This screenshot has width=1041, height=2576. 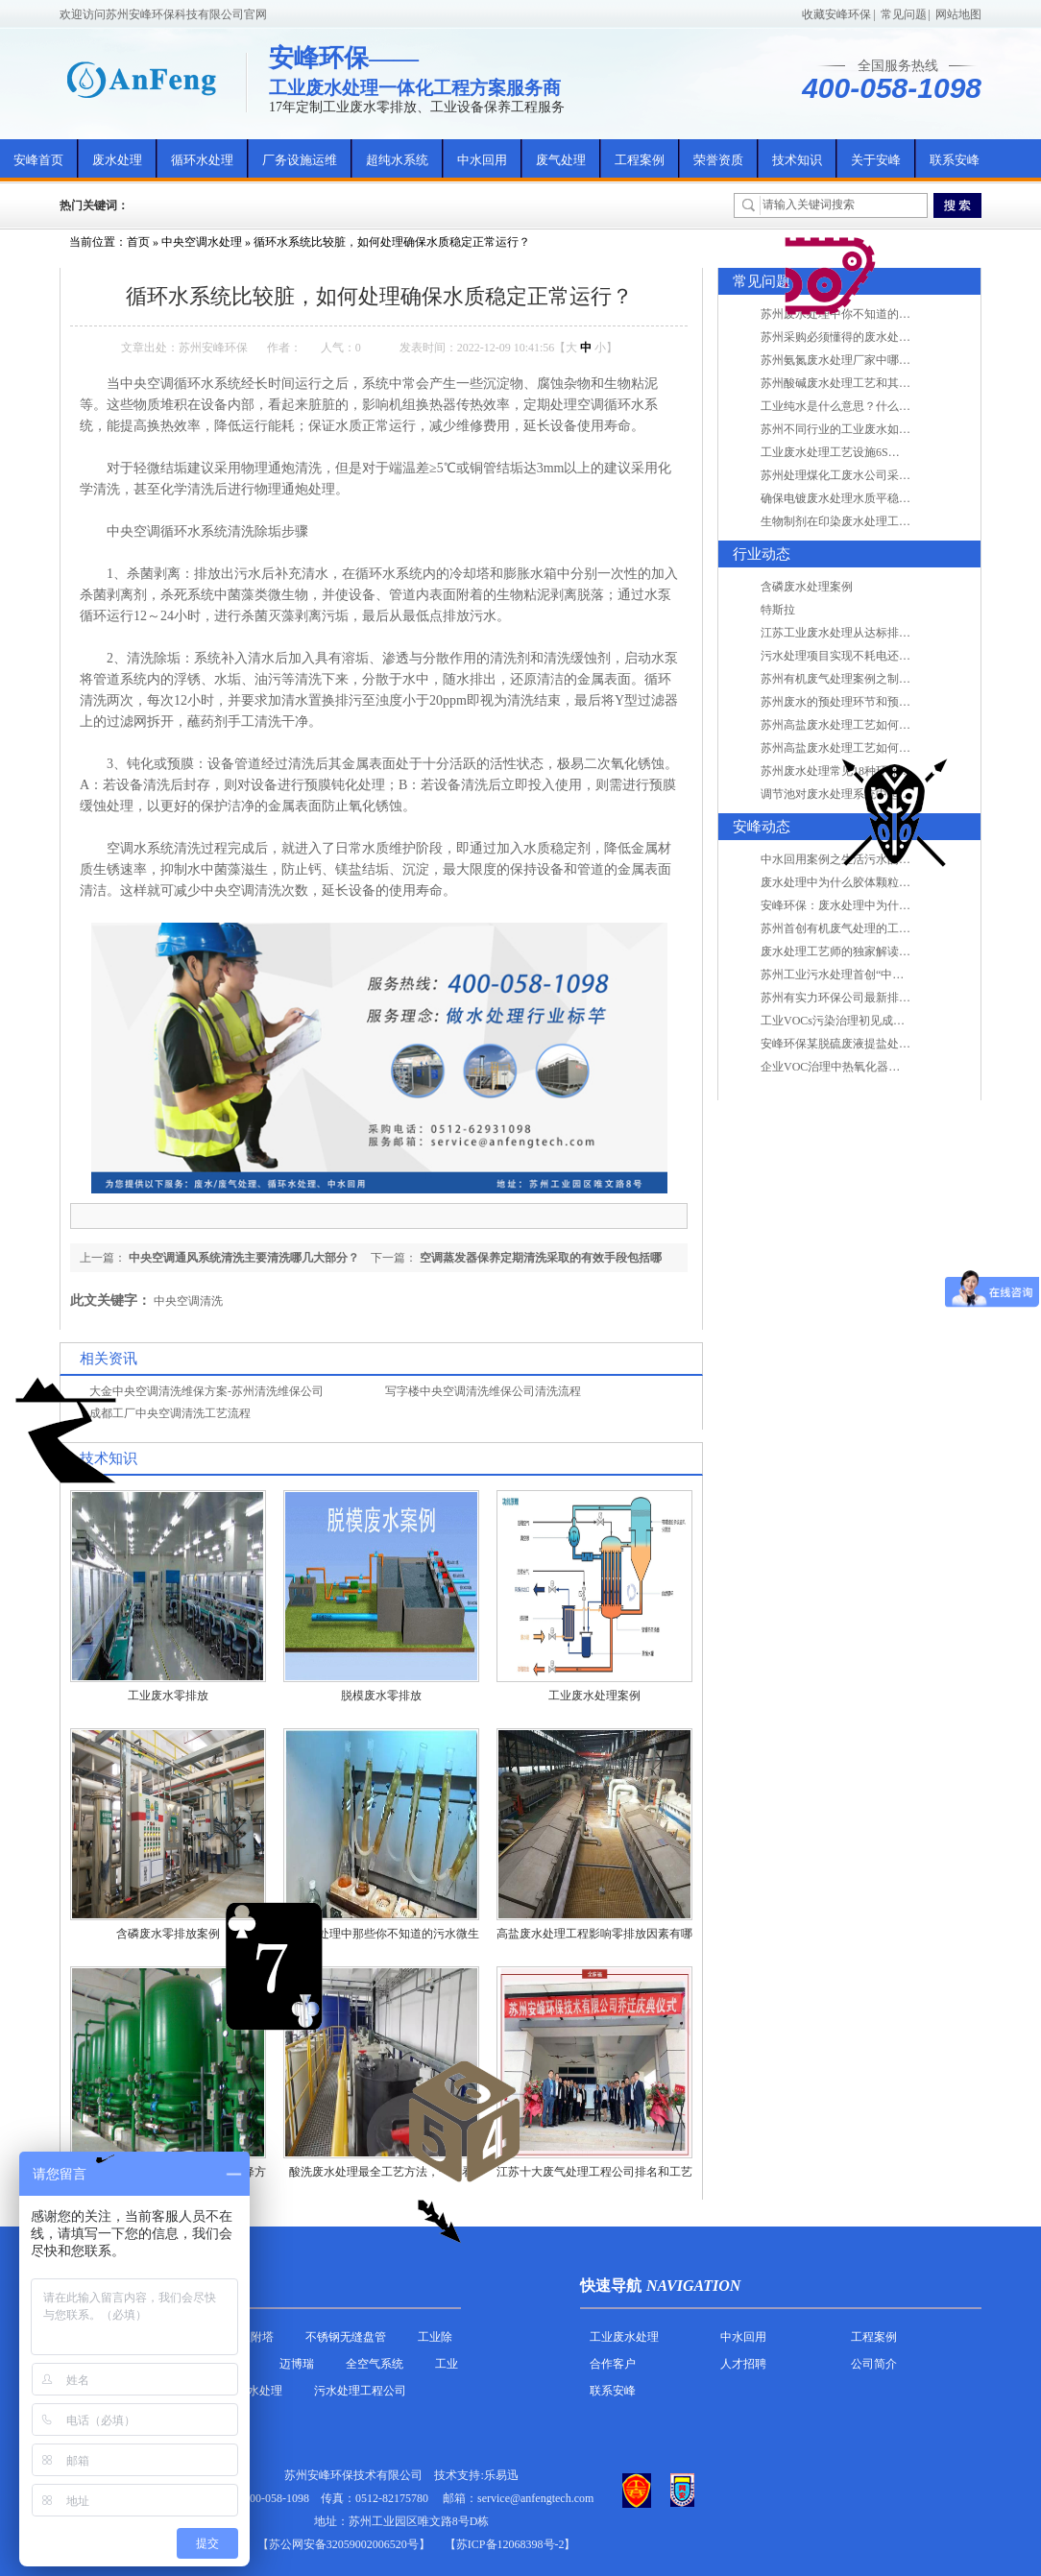 What do you see at coordinates (894, 812) in the screenshot?
I see `tribal or warrior faction emblem in a game` at bounding box center [894, 812].